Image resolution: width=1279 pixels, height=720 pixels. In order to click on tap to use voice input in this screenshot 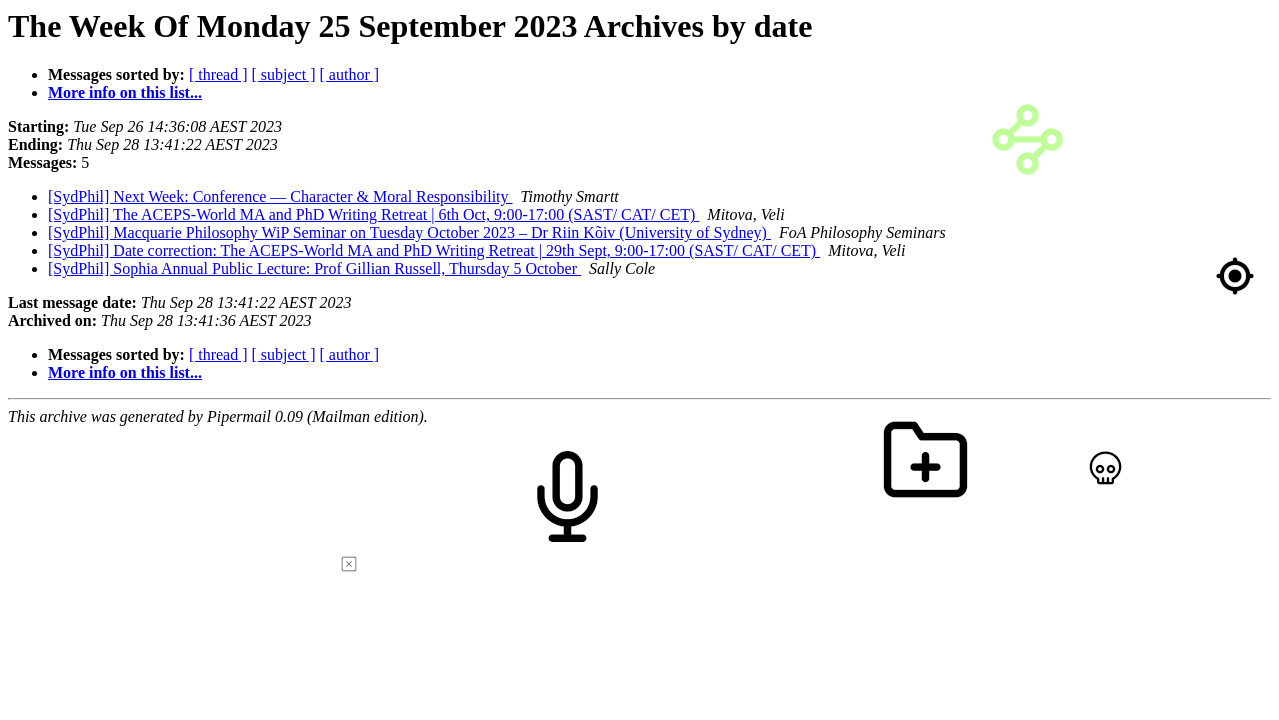, I will do `click(567, 496)`.